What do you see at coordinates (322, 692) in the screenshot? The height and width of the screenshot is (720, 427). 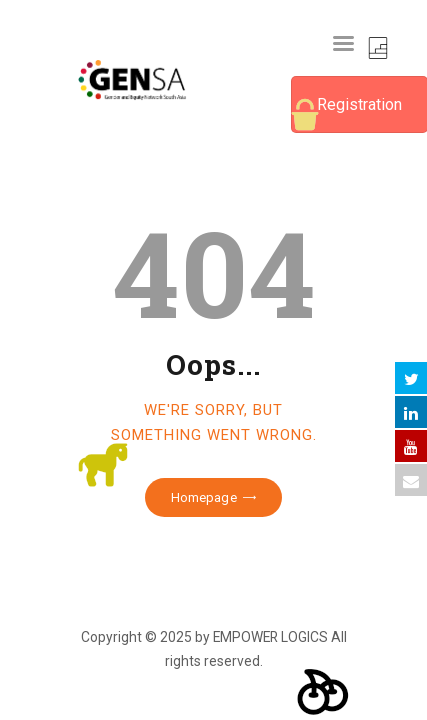 I see `indicates fruit or produce category` at bounding box center [322, 692].